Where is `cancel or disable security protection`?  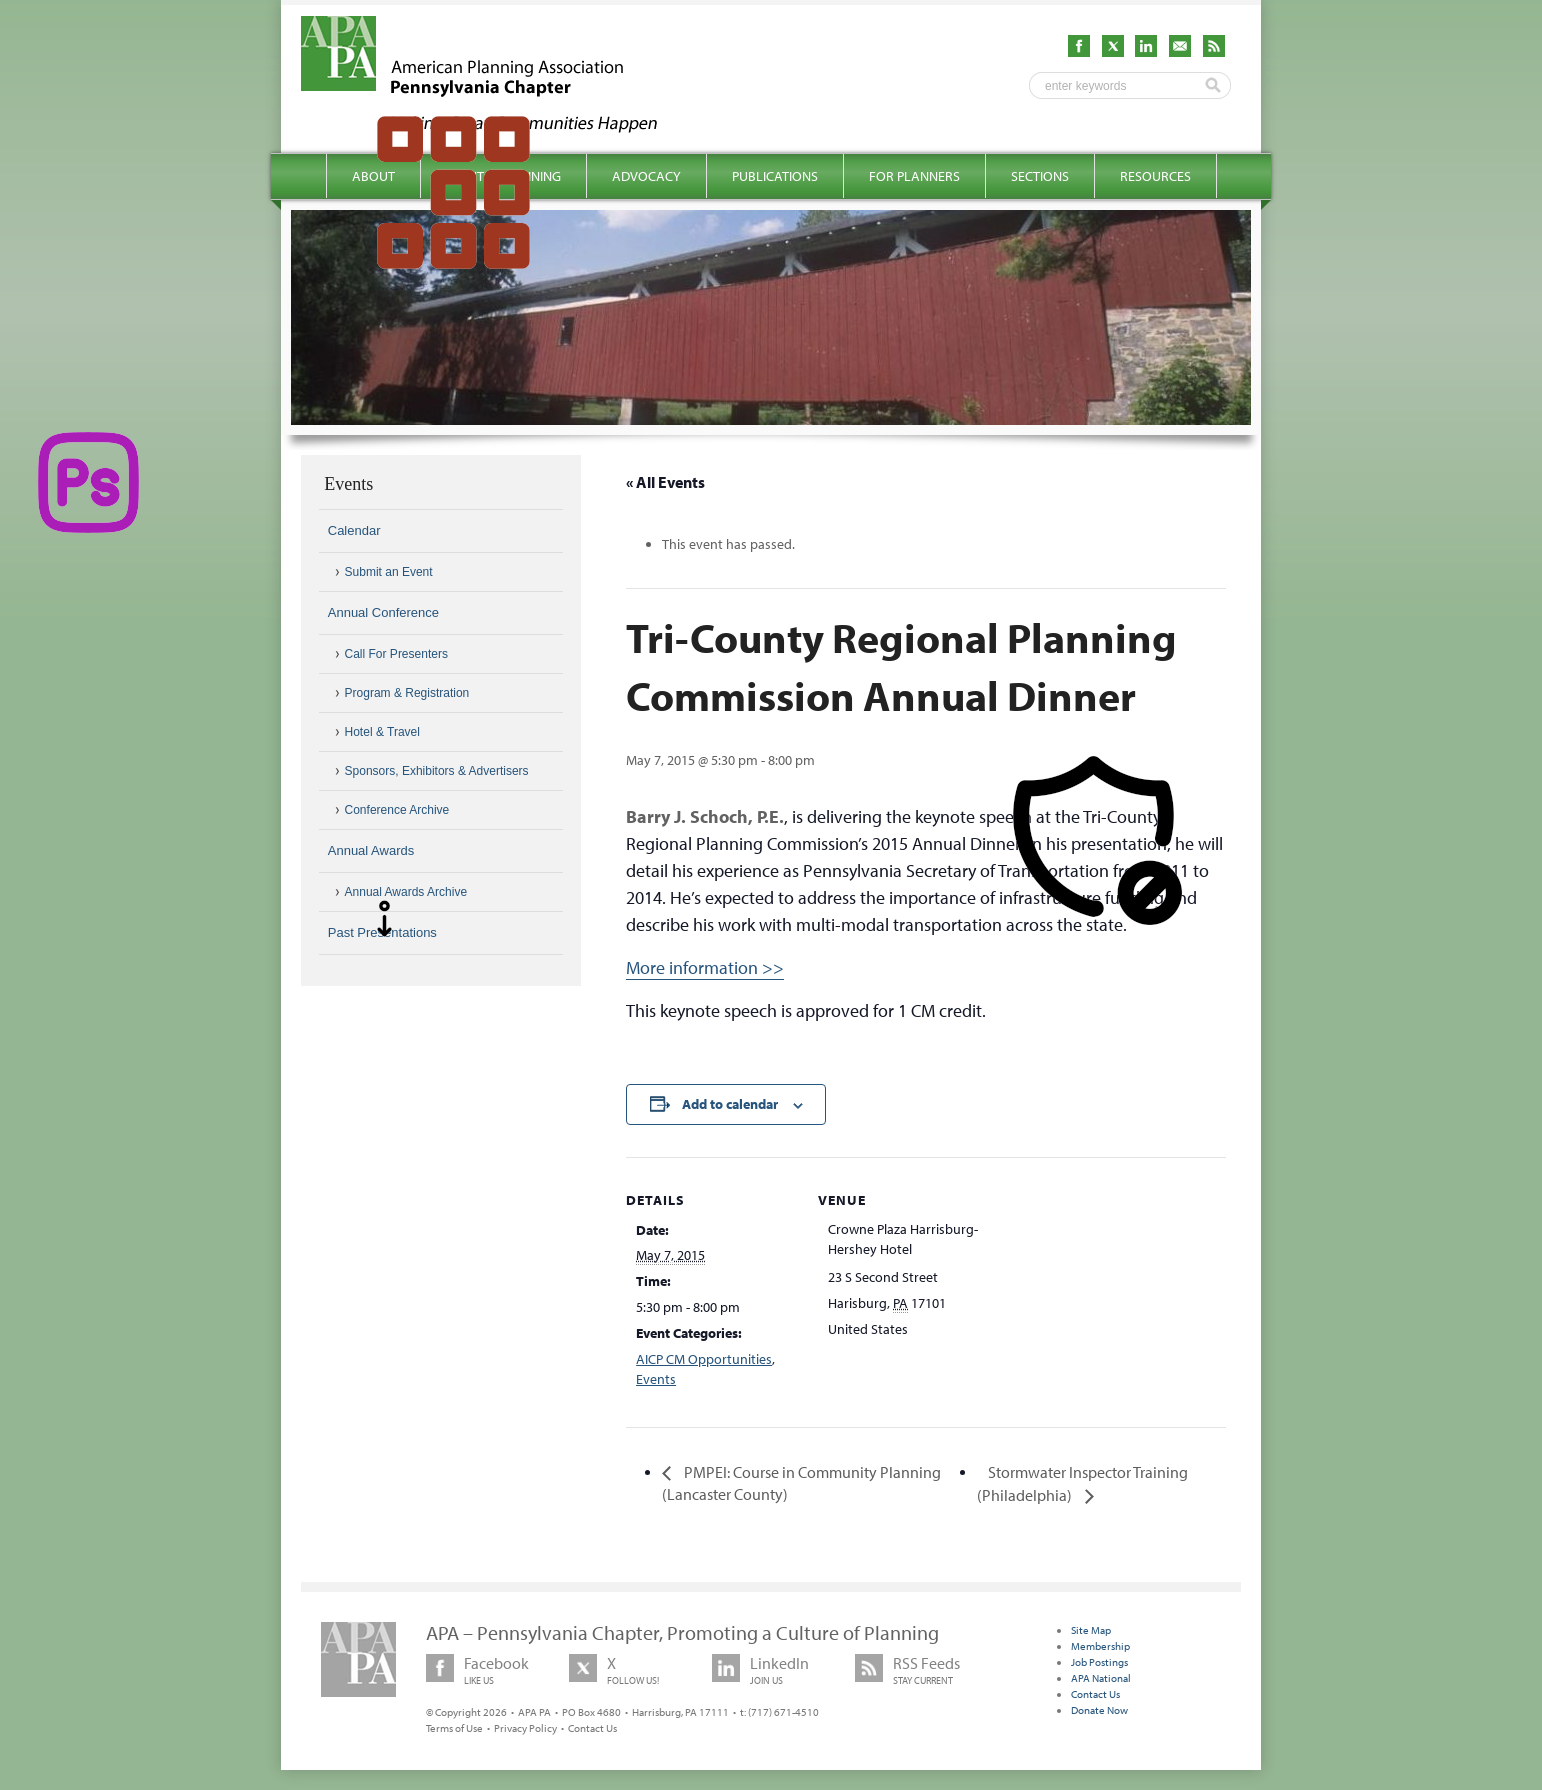
cancel or disable security protection is located at coordinates (1093, 836).